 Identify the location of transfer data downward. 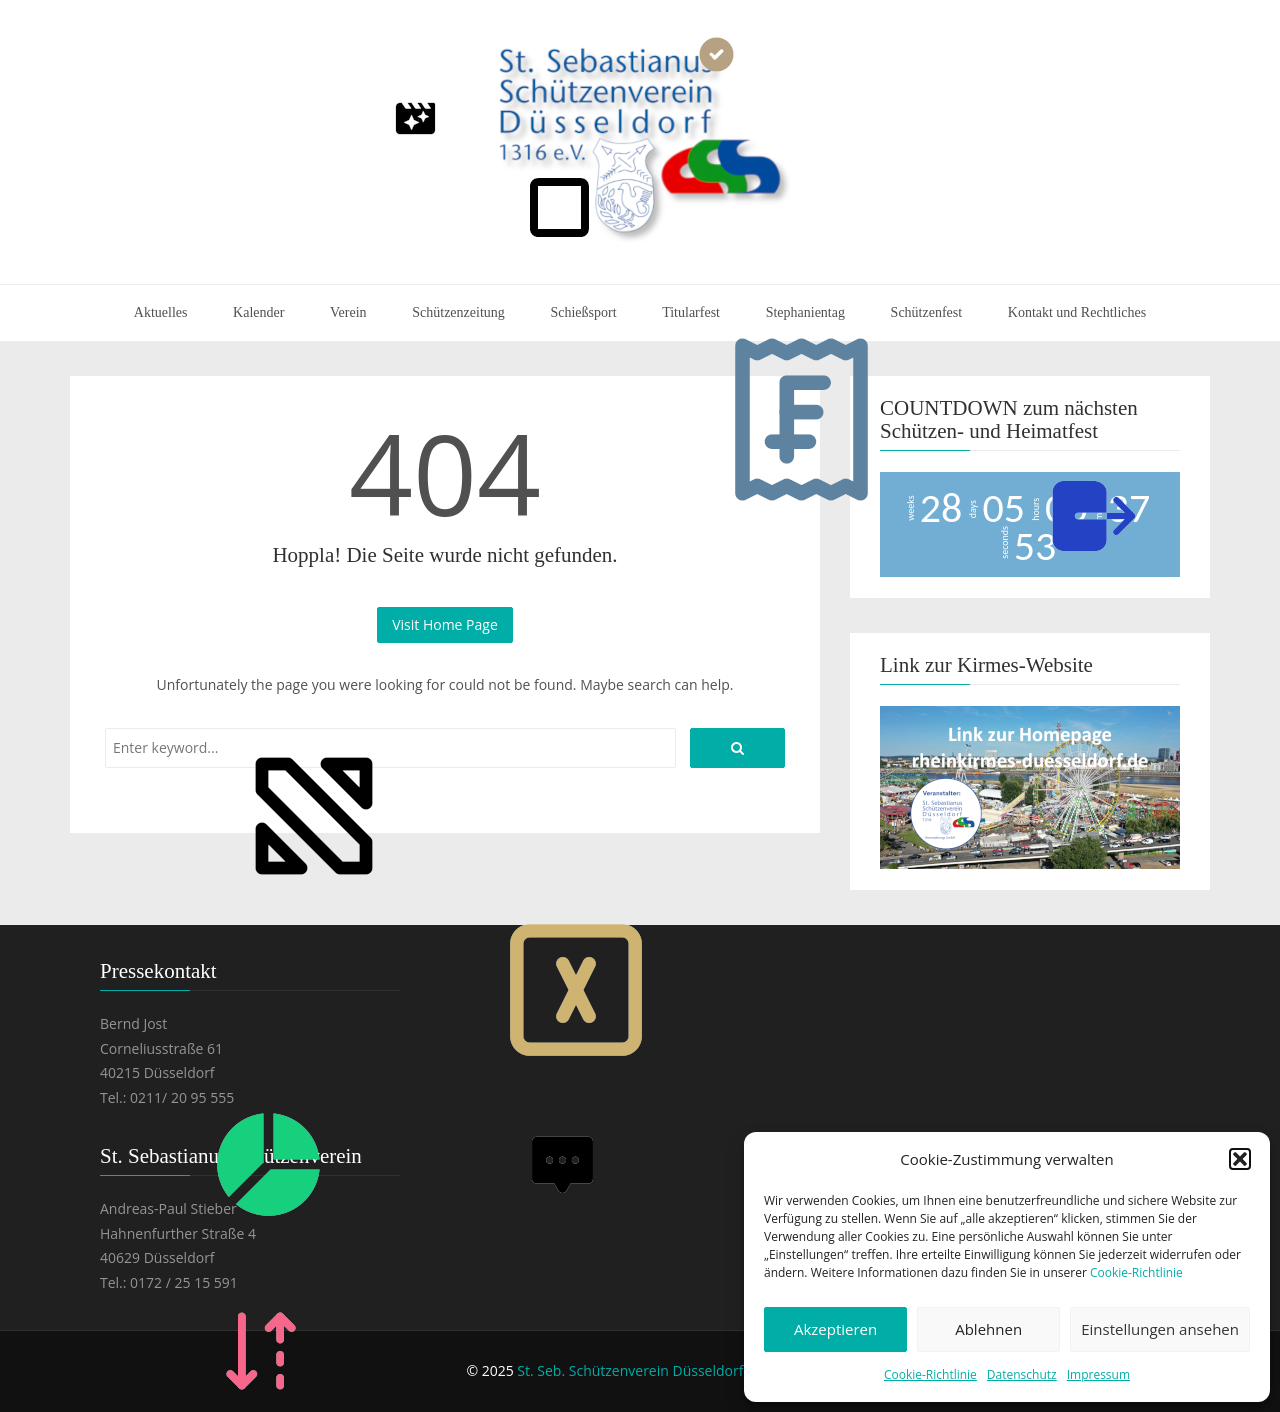
(261, 1351).